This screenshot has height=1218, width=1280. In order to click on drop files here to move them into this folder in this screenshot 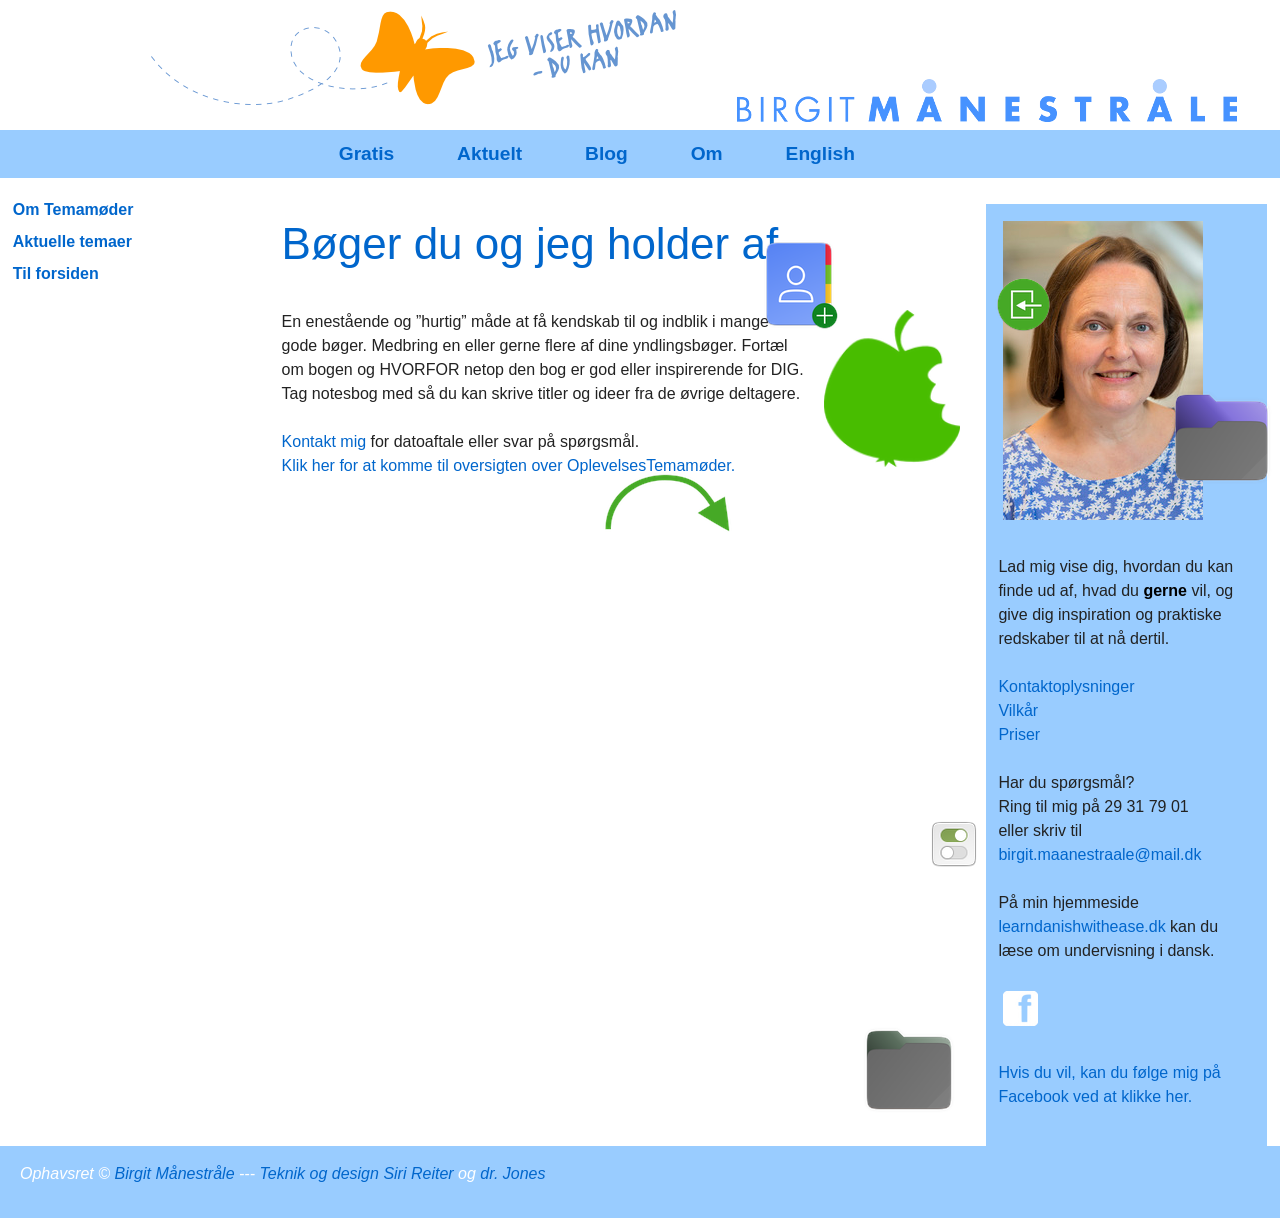, I will do `click(1221, 437)`.